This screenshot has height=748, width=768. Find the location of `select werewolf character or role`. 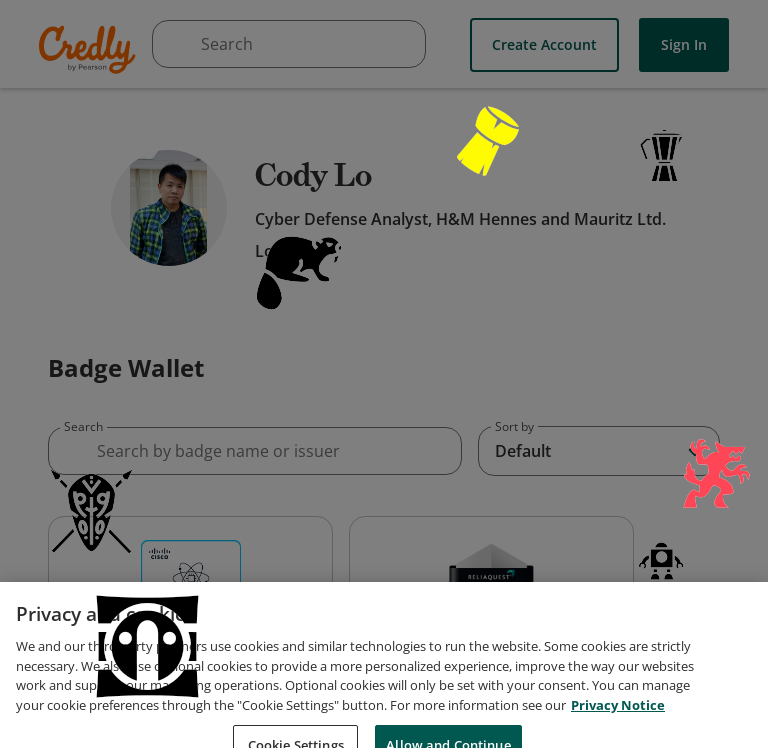

select werewolf character or role is located at coordinates (716, 473).